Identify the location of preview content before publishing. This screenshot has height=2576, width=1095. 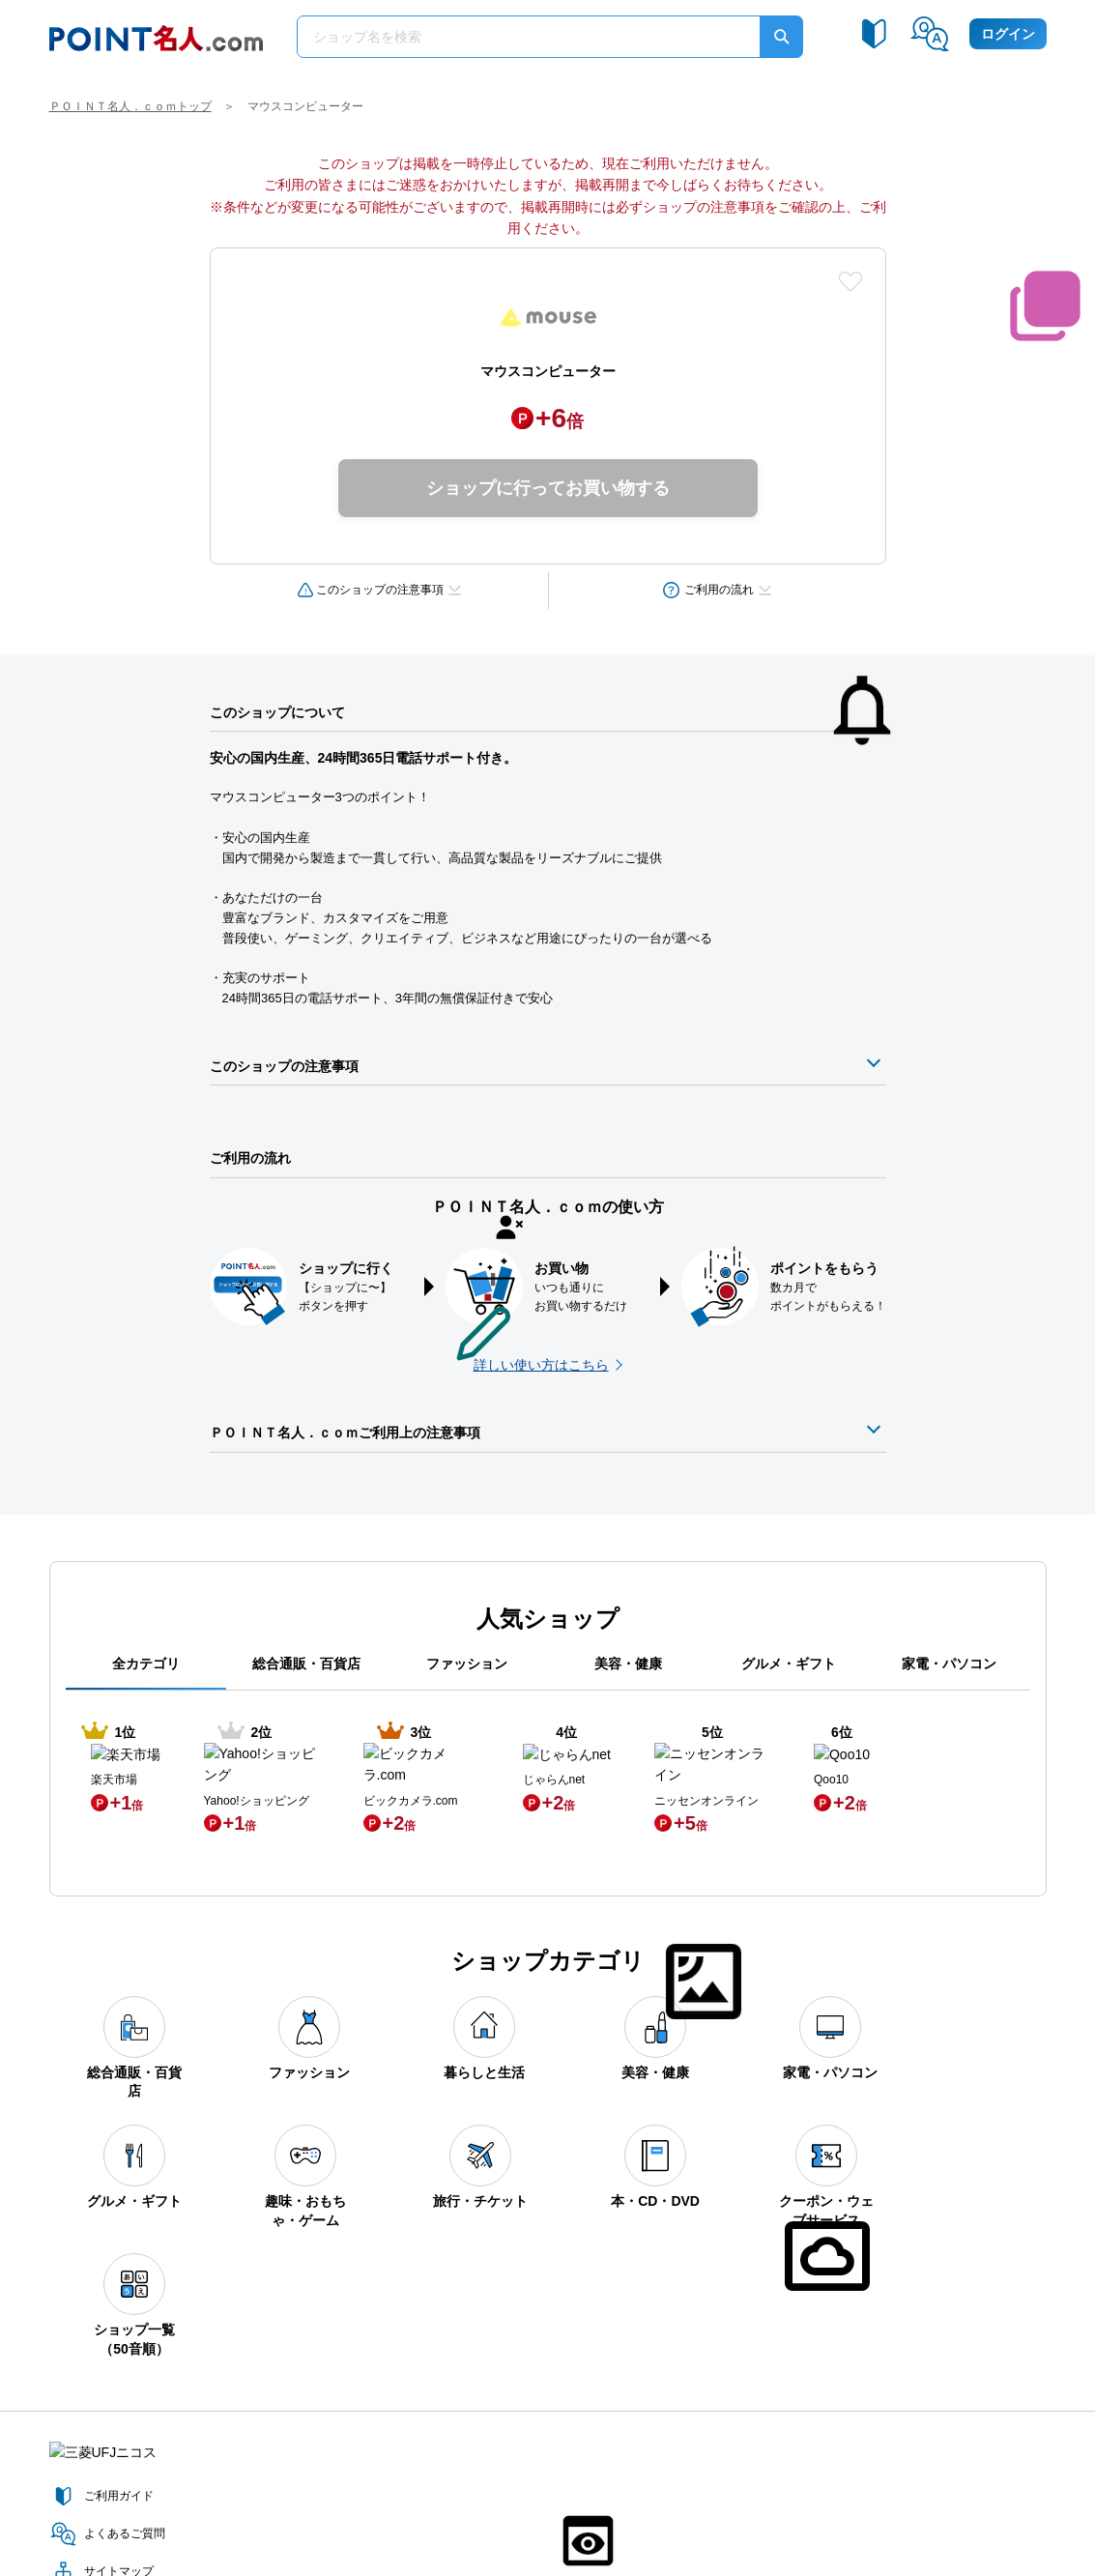
(588, 2540).